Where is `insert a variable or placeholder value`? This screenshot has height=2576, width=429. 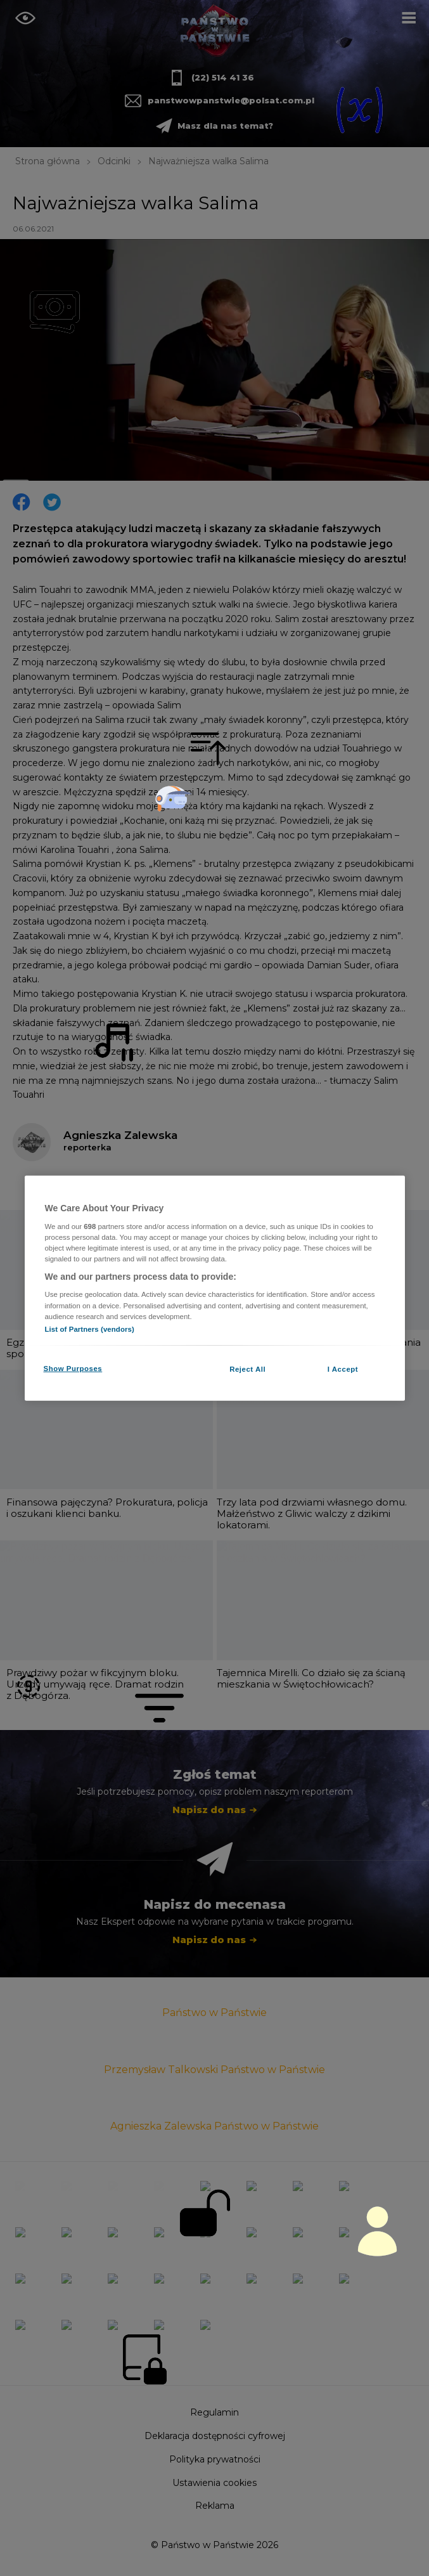
insert a variable or placeholder value is located at coordinates (359, 110).